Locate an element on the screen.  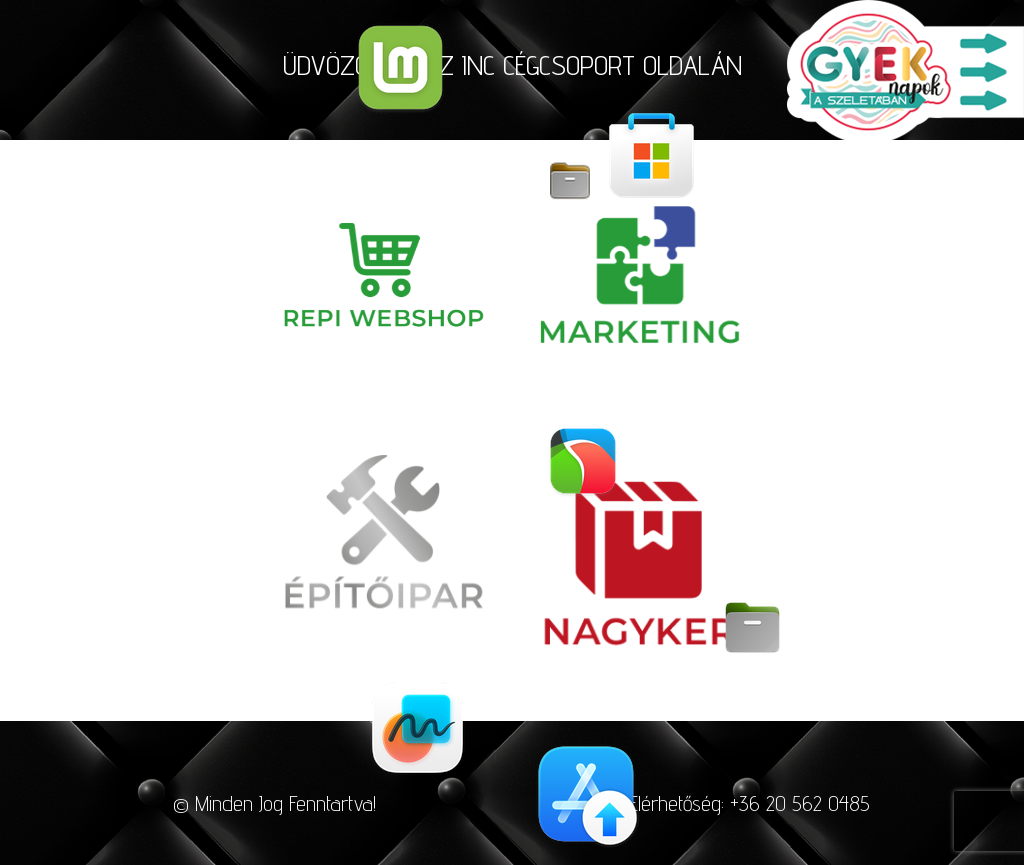
open the file manager app is located at coordinates (752, 627).